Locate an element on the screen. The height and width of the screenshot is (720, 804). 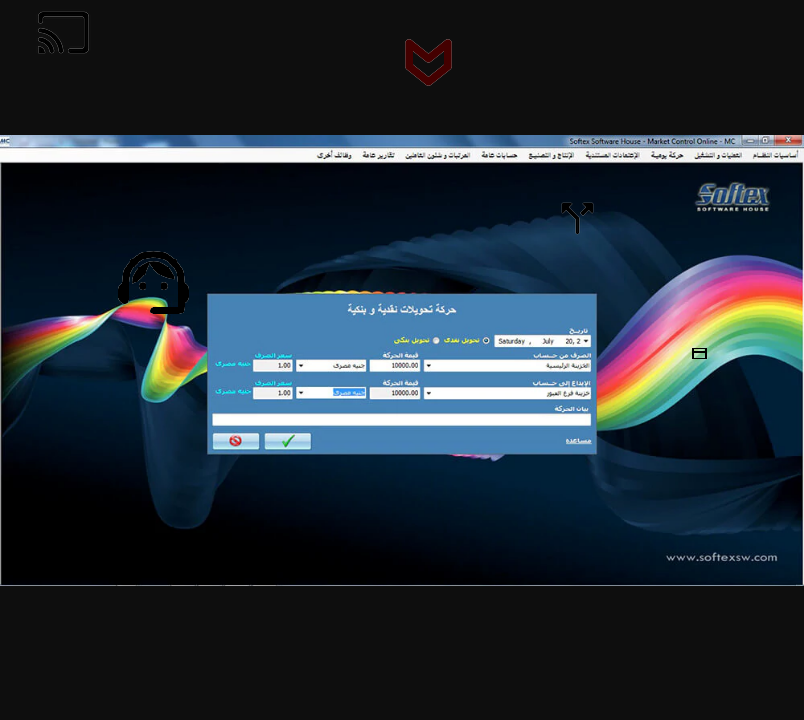
cast your screen to a nearby device is located at coordinates (63, 32).